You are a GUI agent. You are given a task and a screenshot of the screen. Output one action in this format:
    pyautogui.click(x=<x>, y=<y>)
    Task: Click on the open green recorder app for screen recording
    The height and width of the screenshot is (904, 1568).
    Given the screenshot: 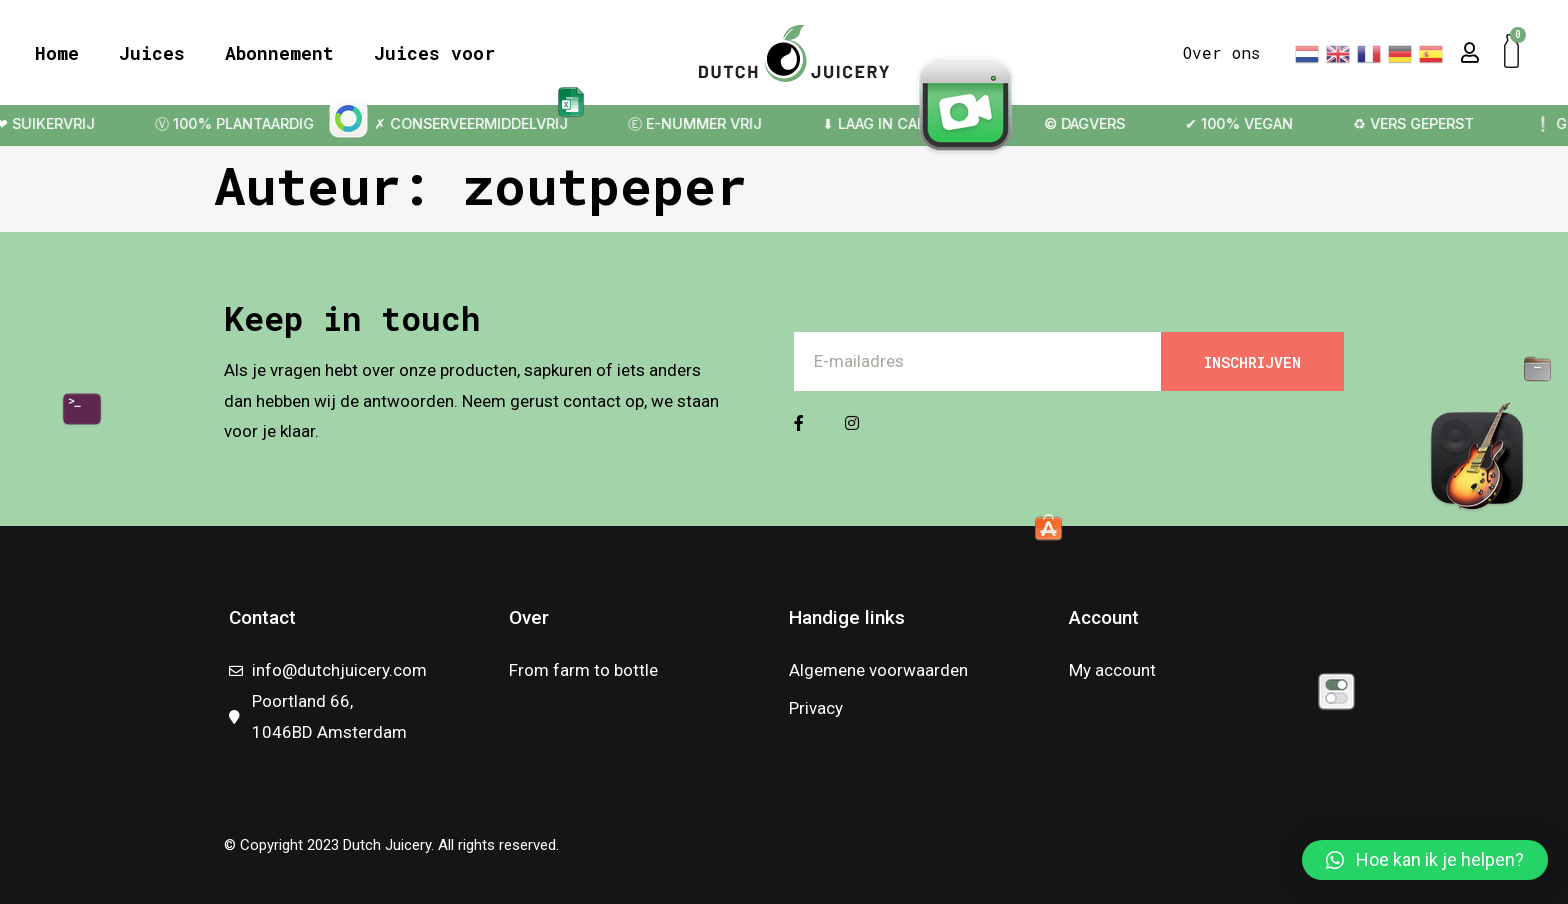 What is the action you would take?
    pyautogui.click(x=965, y=104)
    